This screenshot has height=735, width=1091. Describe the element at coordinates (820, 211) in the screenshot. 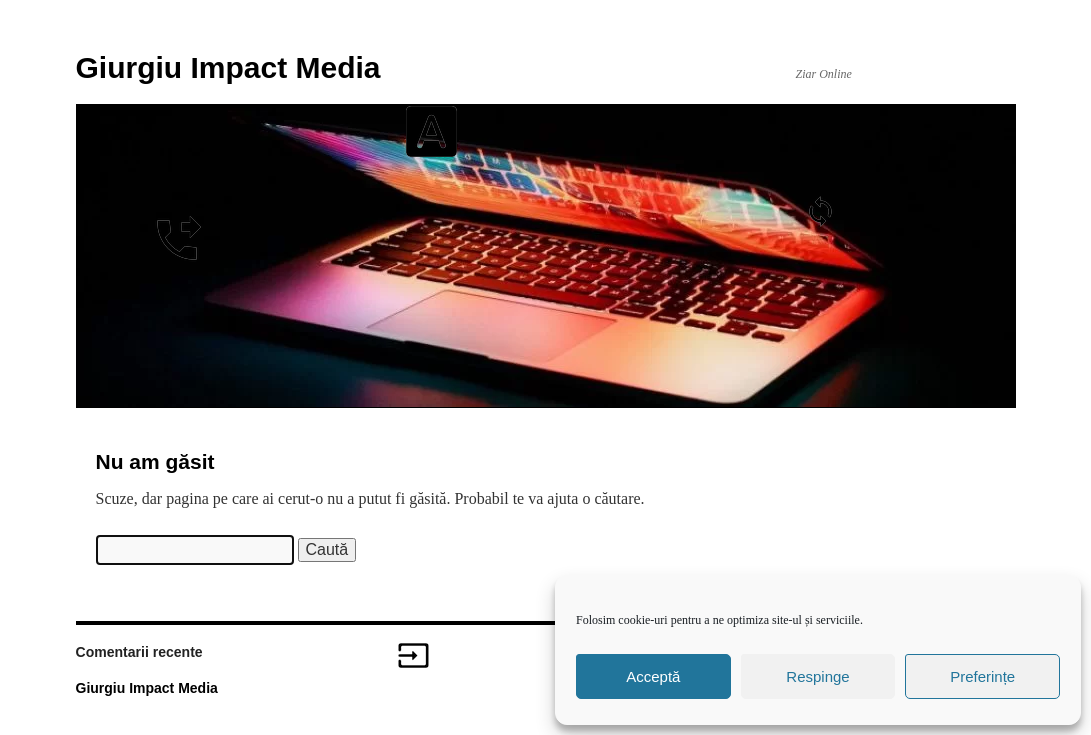

I see `enable repeat or loop playback` at that location.